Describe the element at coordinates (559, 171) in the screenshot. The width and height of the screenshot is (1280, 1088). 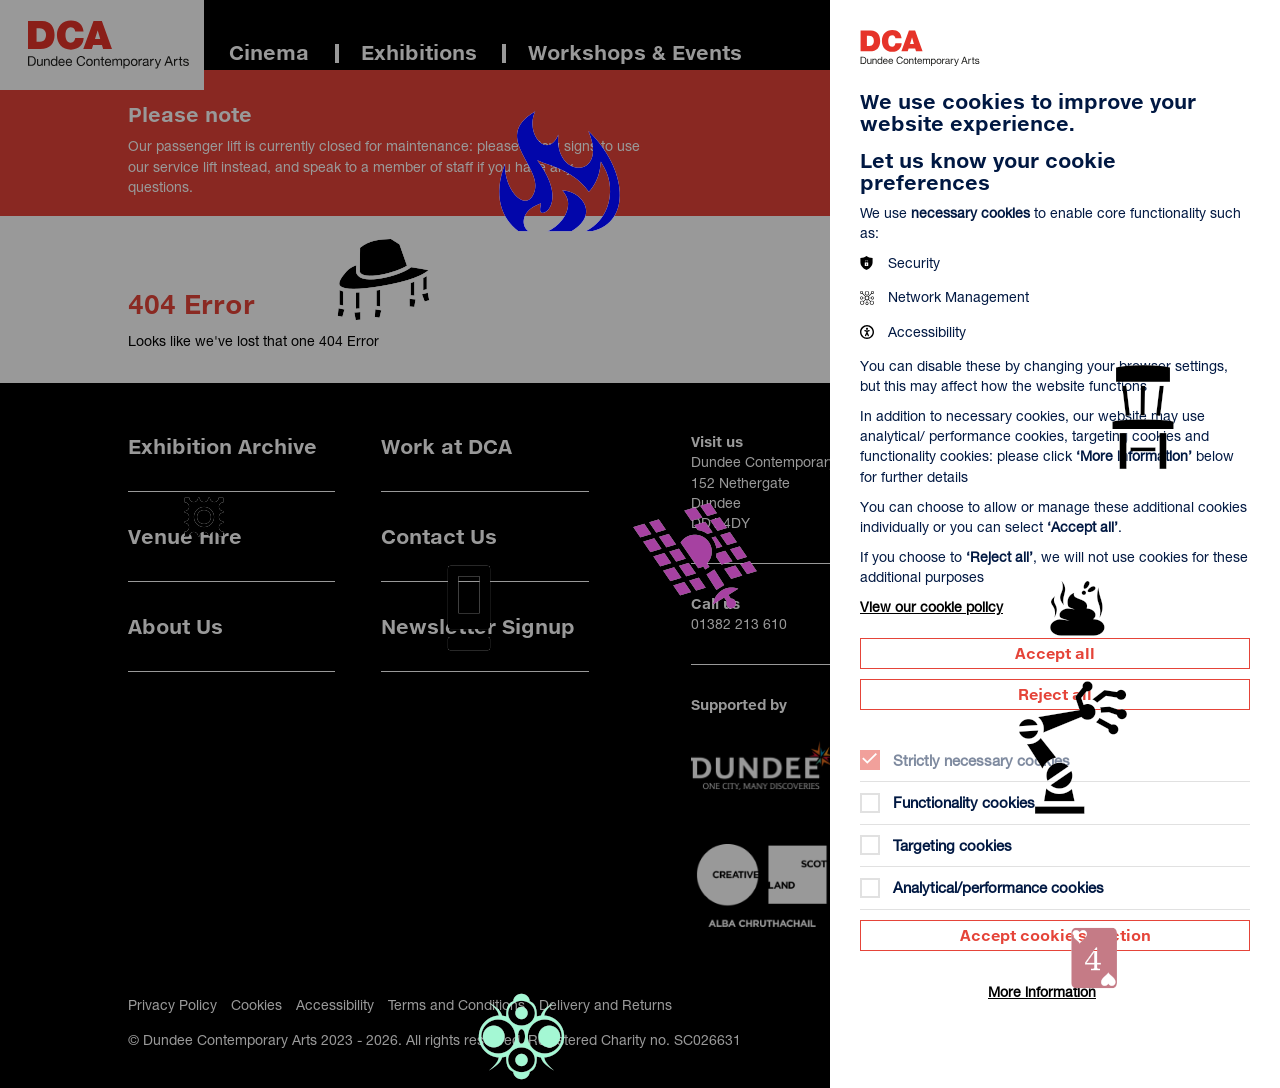
I see `indicates a hot or trending item` at that location.